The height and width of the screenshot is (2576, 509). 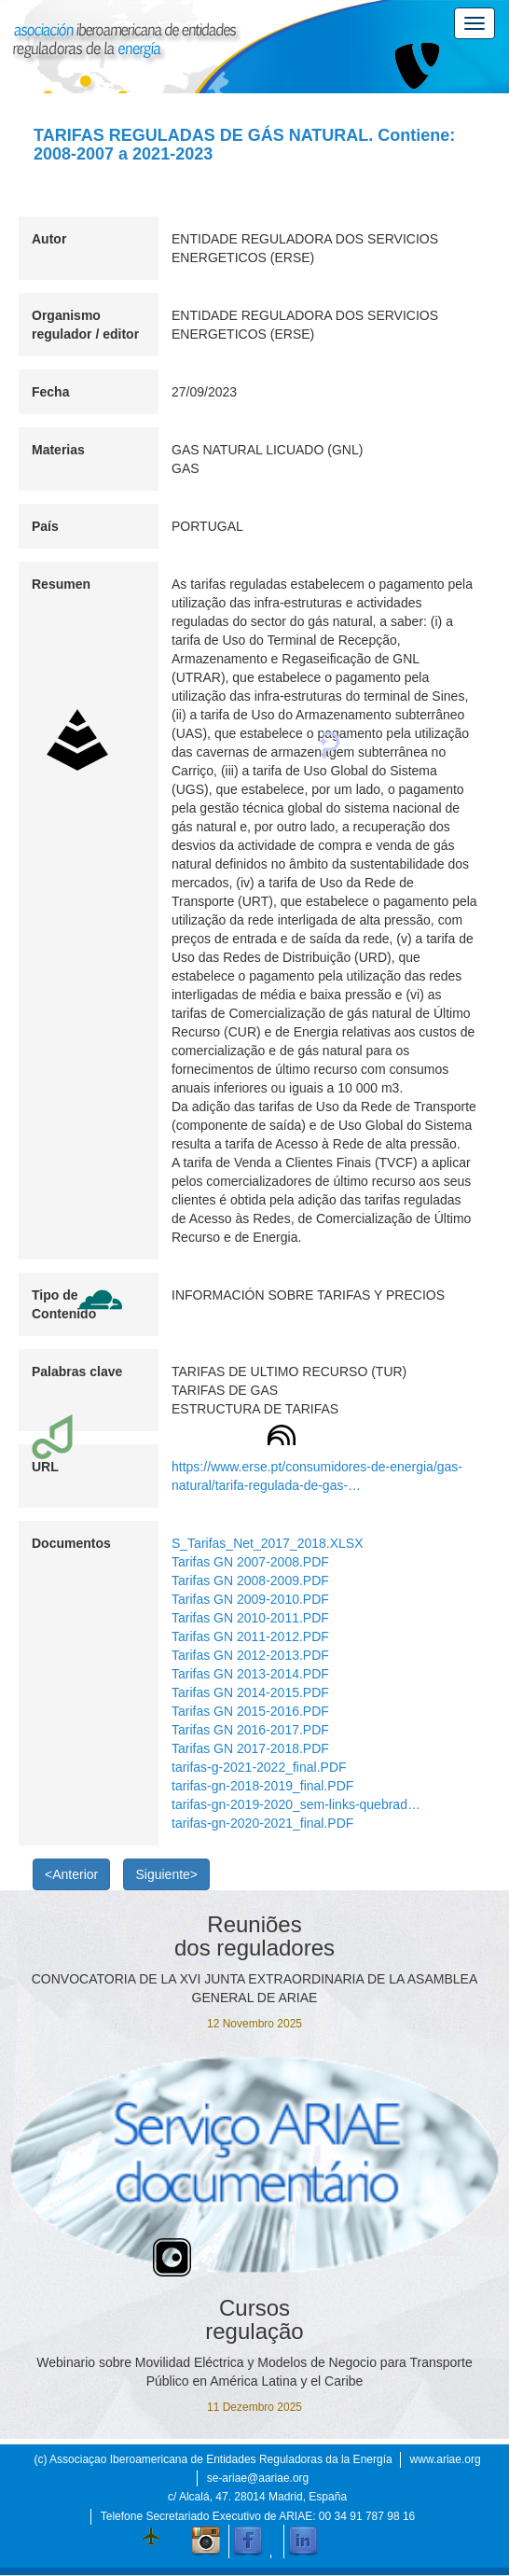 What do you see at coordinates (150, 2536) in the screenshot?
I see `enable airplane mode` at bounding box center [150, 2536].